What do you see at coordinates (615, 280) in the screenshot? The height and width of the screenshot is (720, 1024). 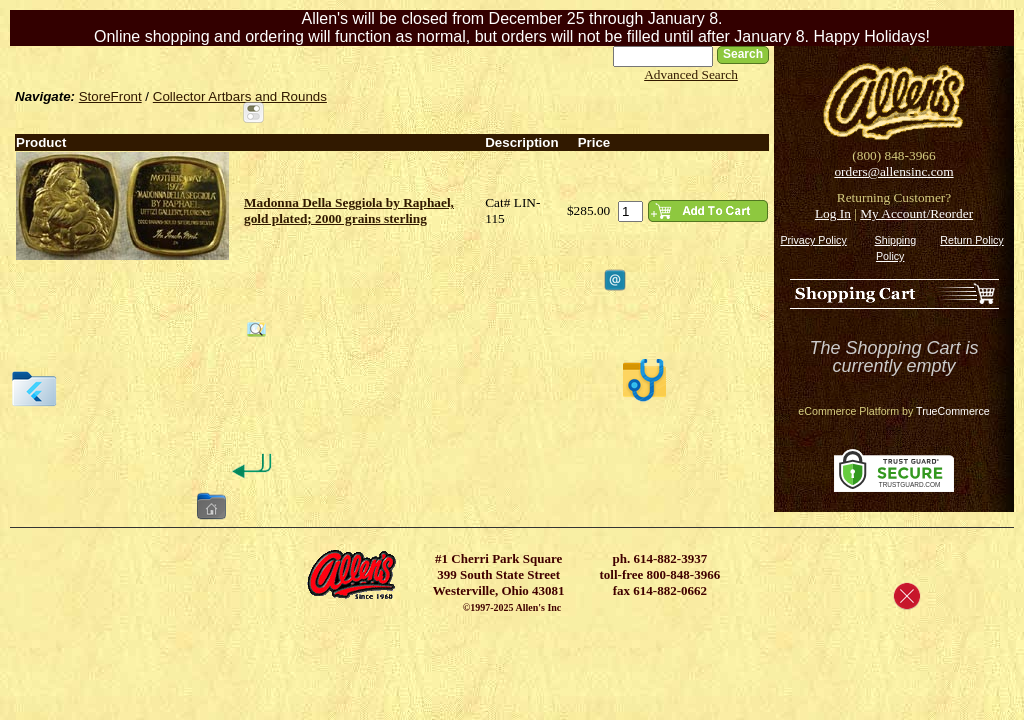 I see `access online accounts settings` at bounding box center [615, 280].